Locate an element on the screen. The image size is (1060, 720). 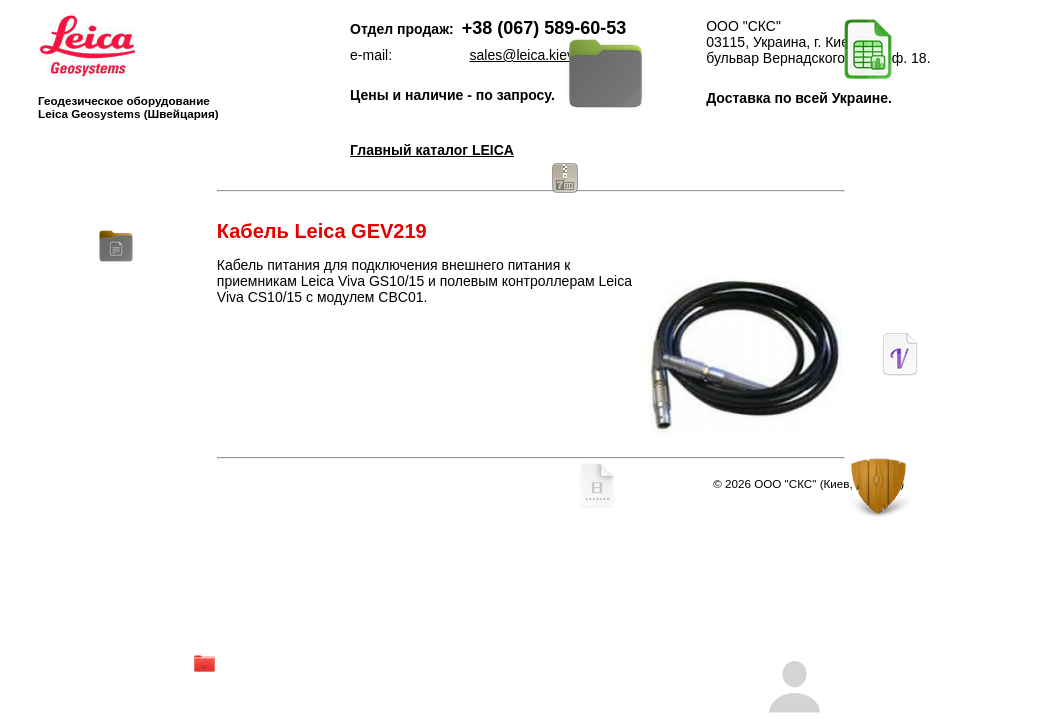
access your home folder is located at coordinates (204, 663).